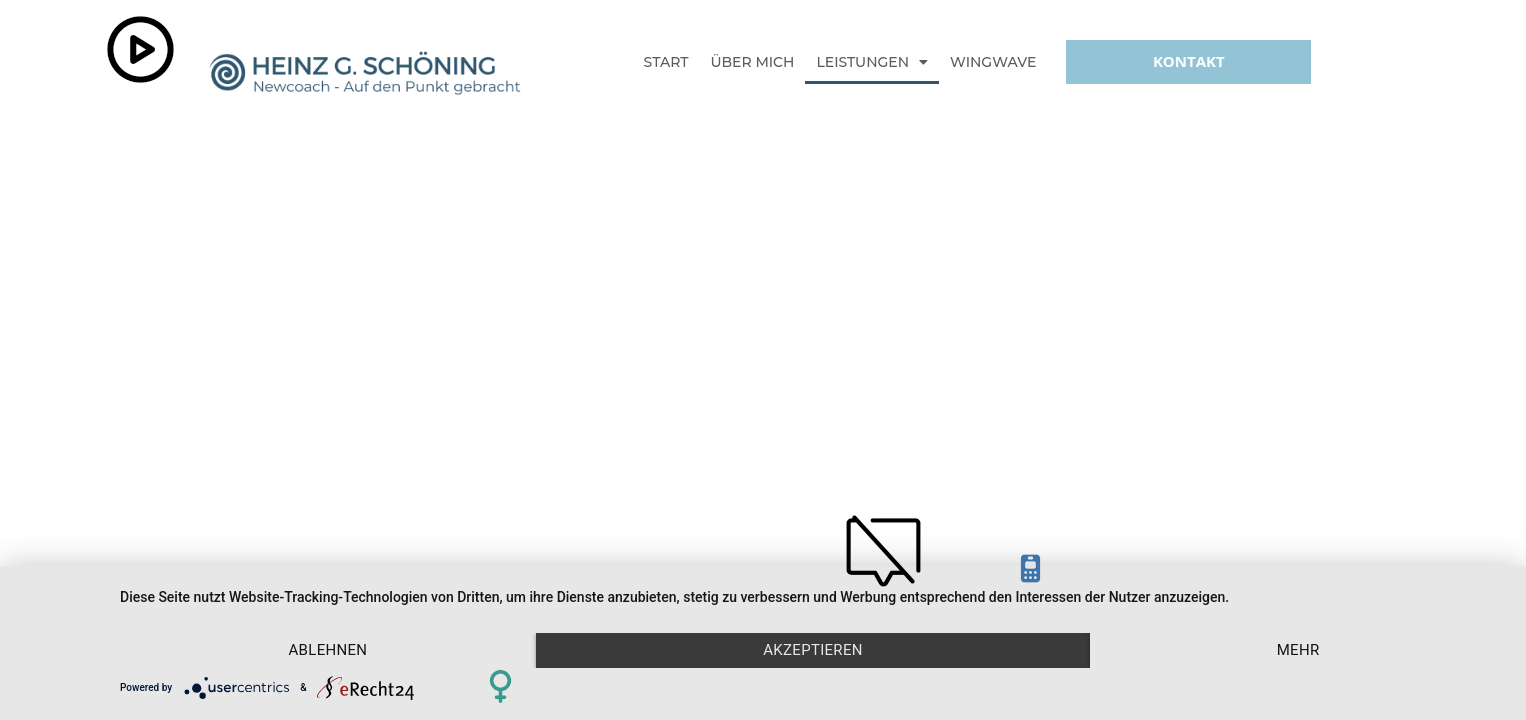 The width and height of the screenshot is (1526, 720). Describe the element at coordinates (140, 49) in the screenshot. I see `play media or video content` at that location.